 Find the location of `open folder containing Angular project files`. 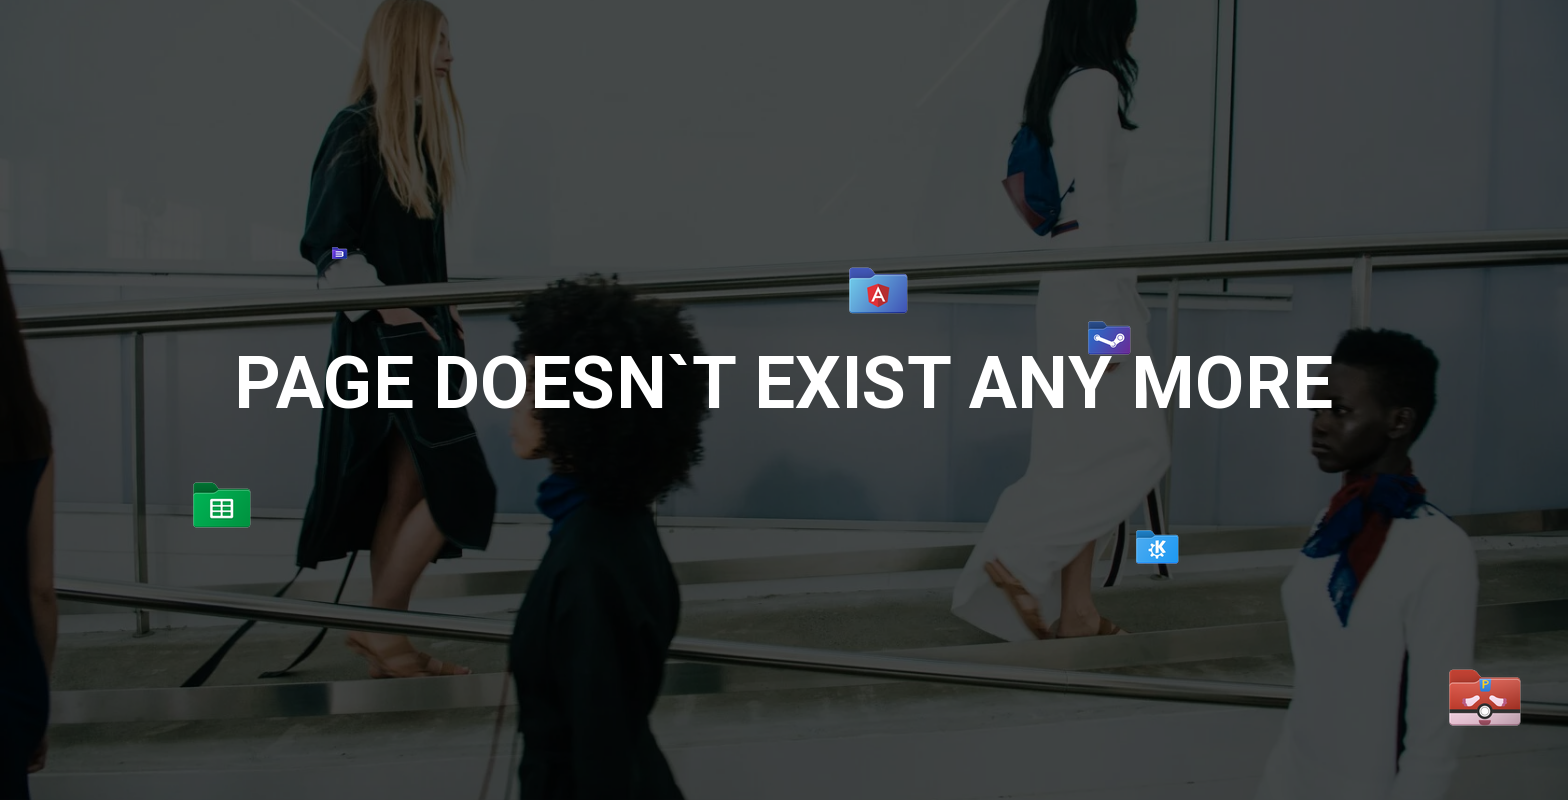

open folder containing Angular project files is located at coordinates (878, 292).